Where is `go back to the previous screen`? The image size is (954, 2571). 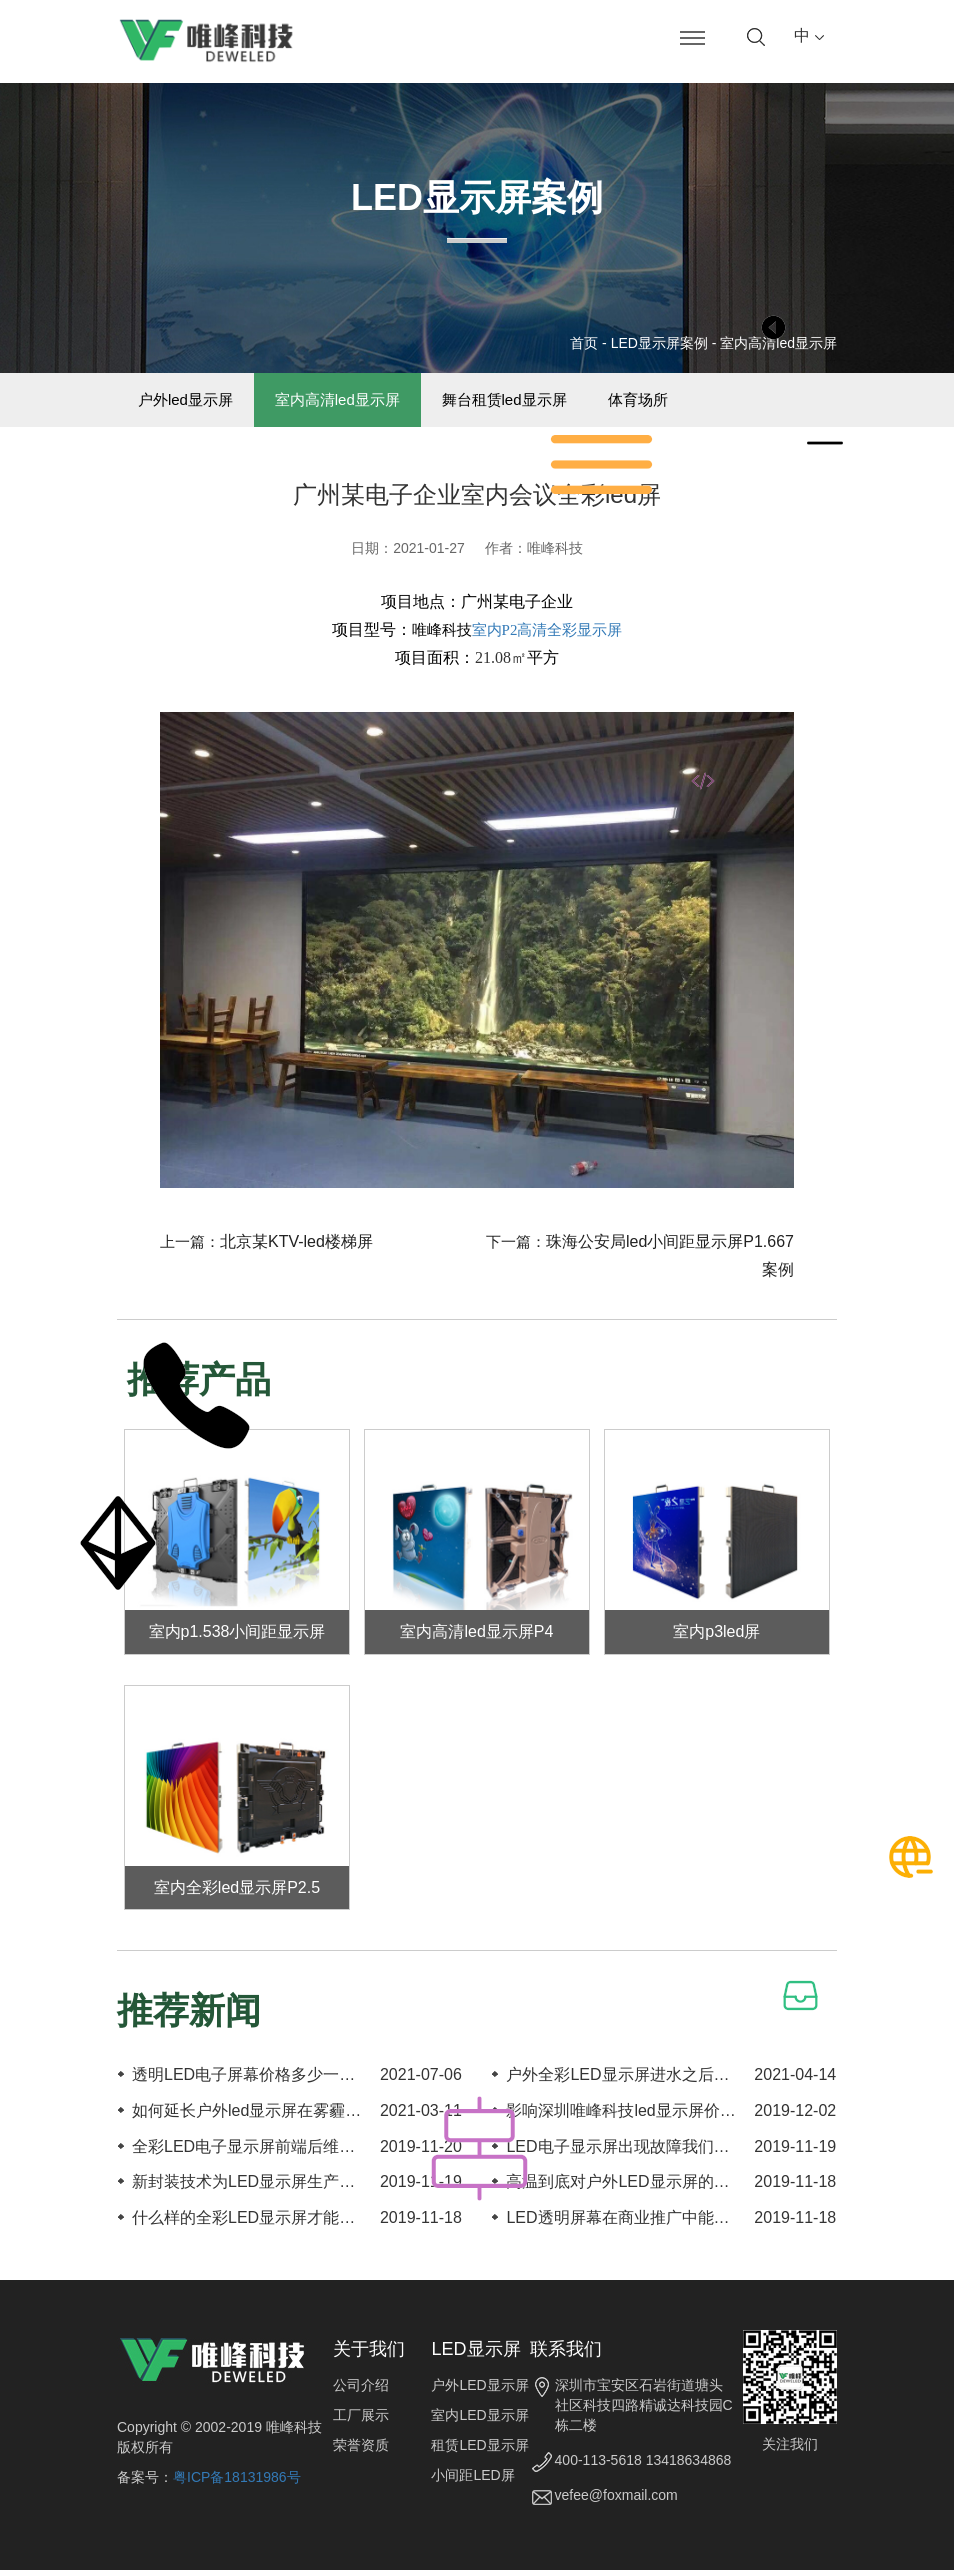 go back to the previous screen is located at coordinates (773, 327).